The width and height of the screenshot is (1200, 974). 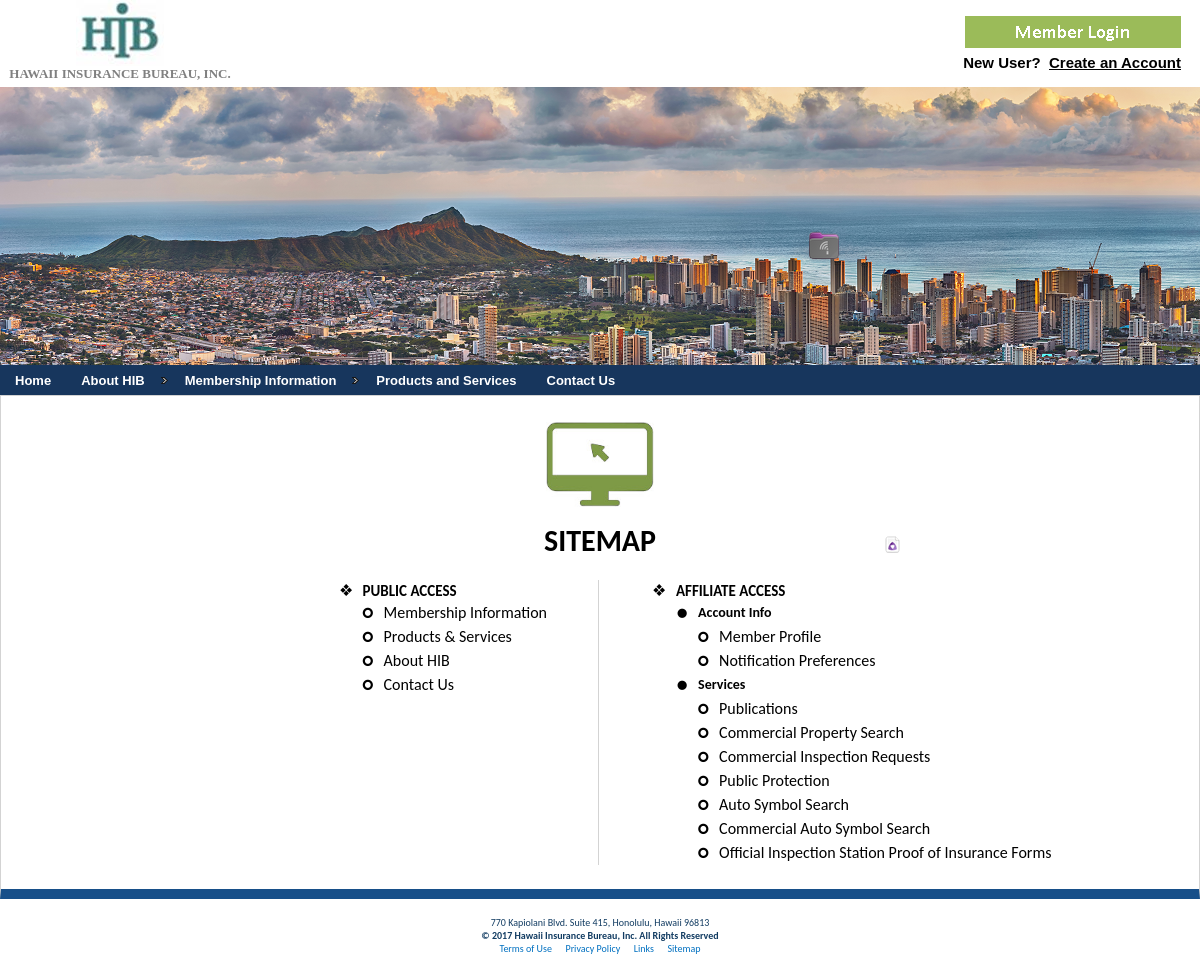 I want to click on folder synced with insync cloud service, so click(x=824, y=245).